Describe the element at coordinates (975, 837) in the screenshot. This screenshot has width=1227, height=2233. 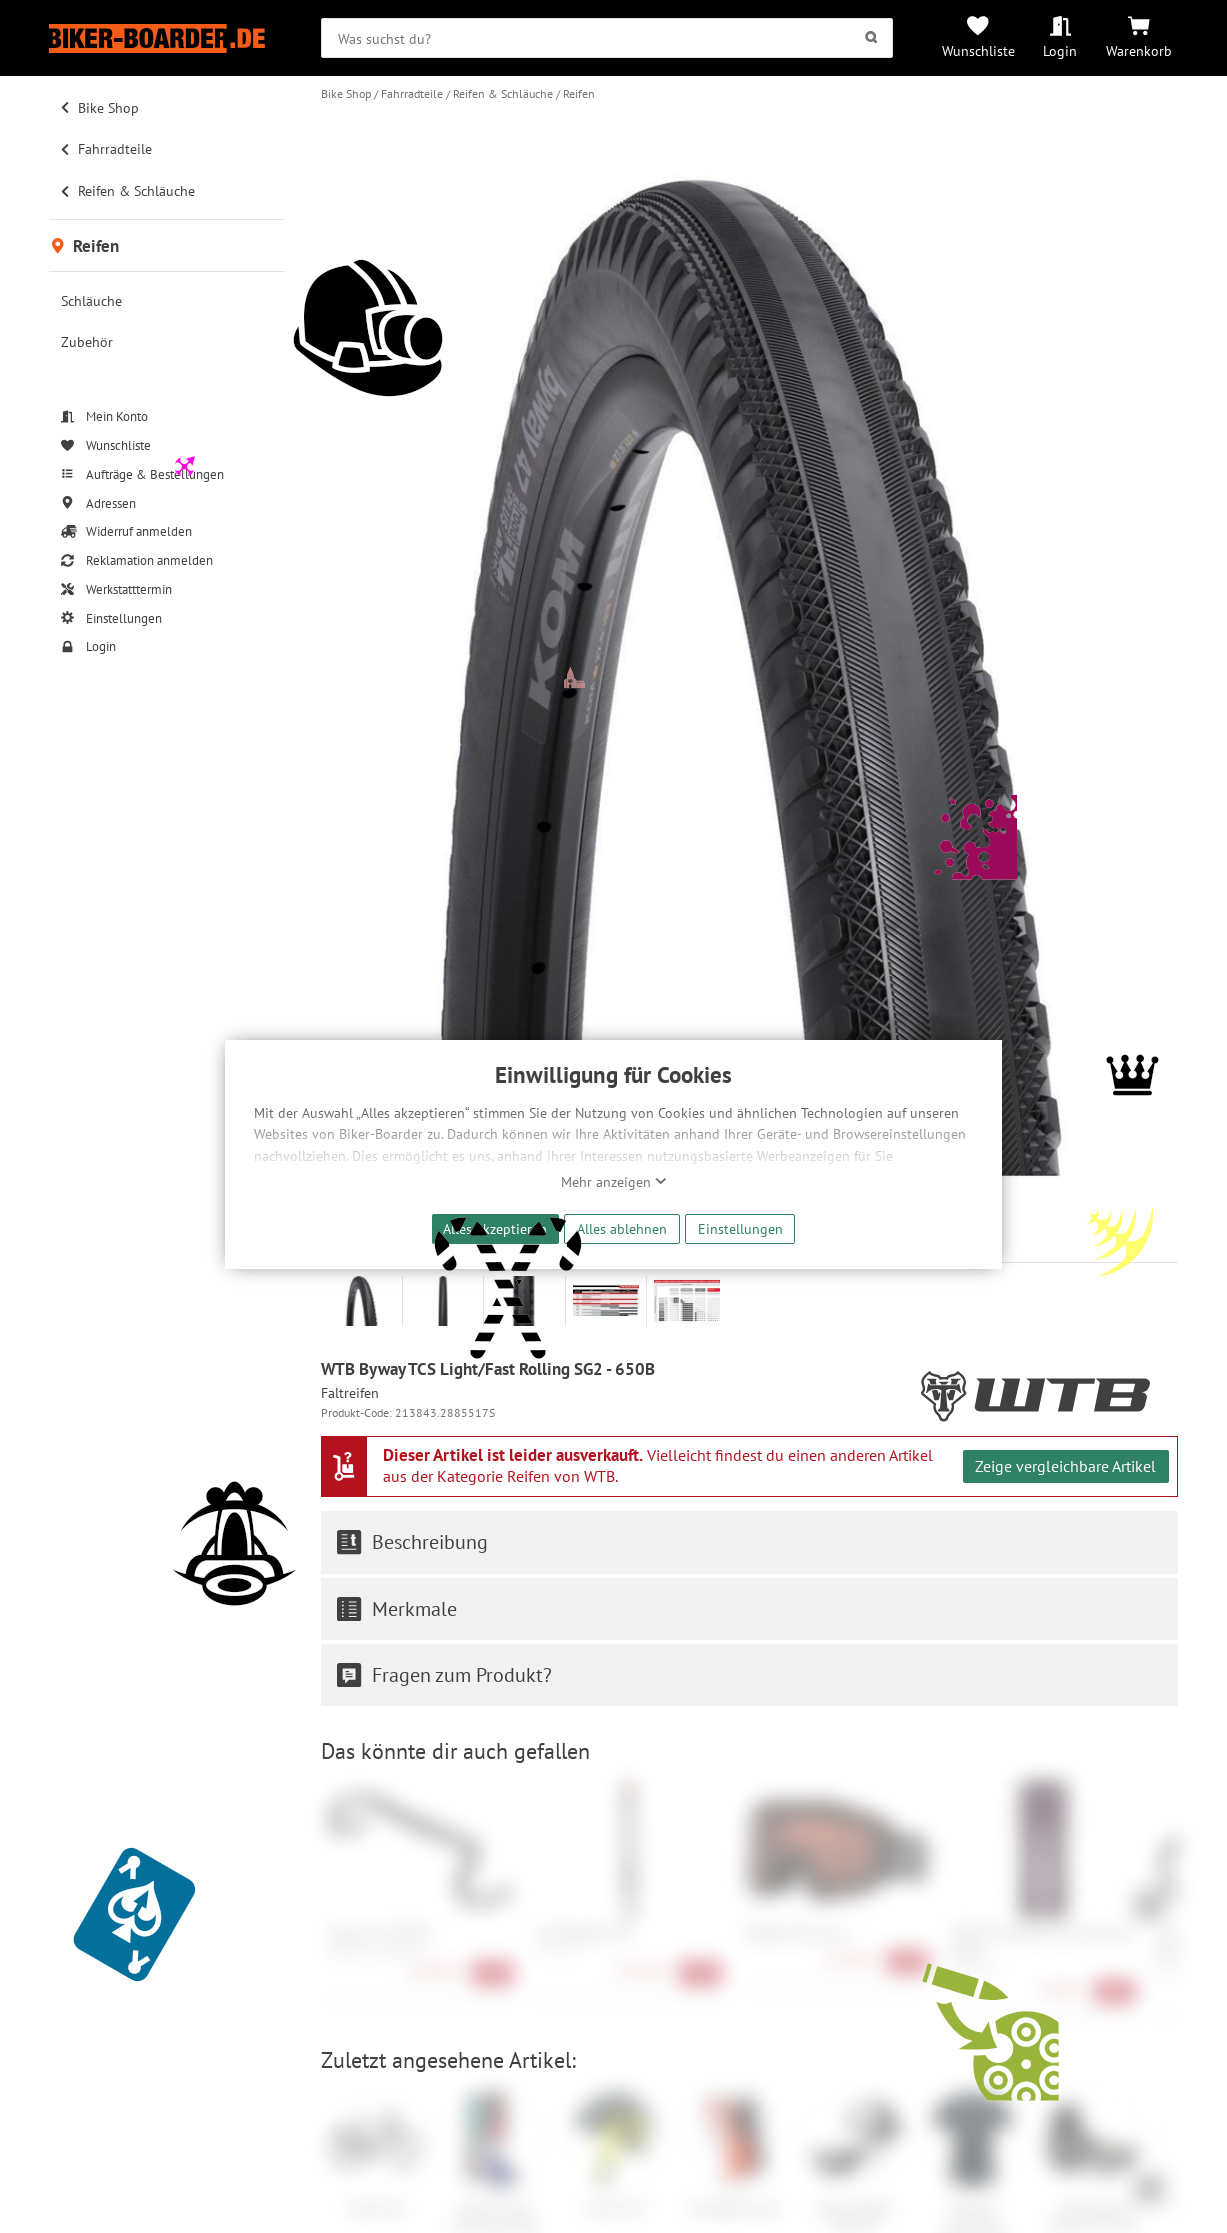
I see `indicates ink or paint splatter effect tool` at that location.